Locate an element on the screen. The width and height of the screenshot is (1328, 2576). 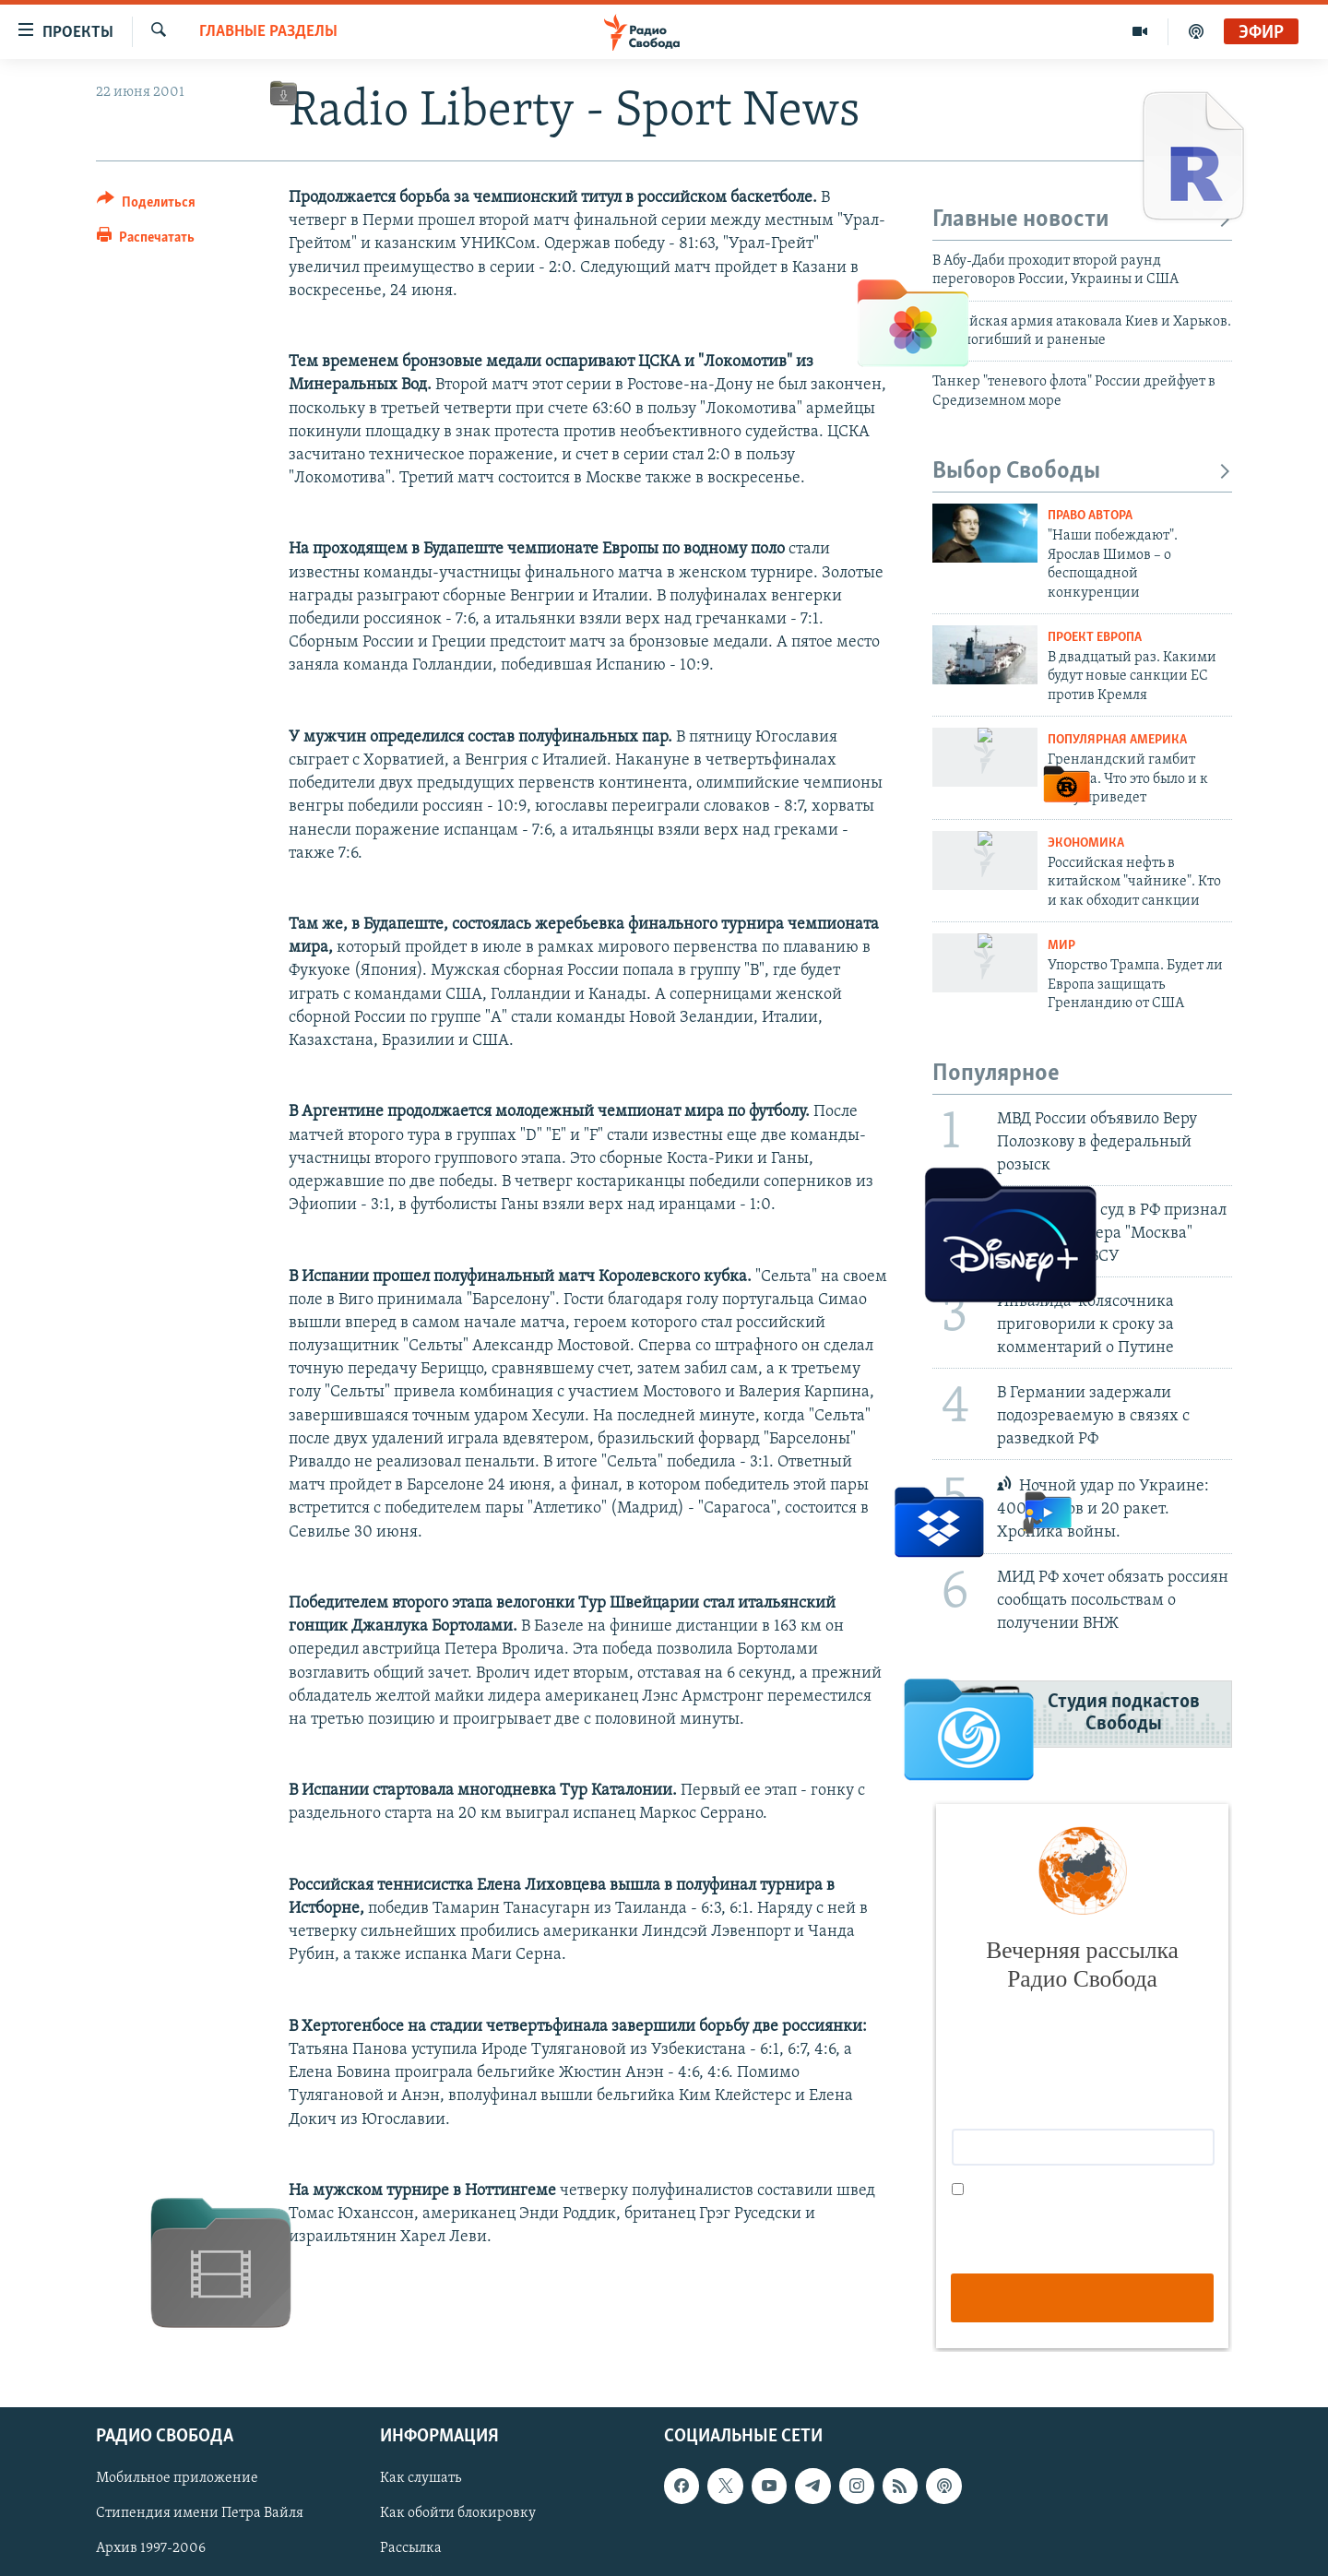
open downloads folder is located at coordinates (283, 92).